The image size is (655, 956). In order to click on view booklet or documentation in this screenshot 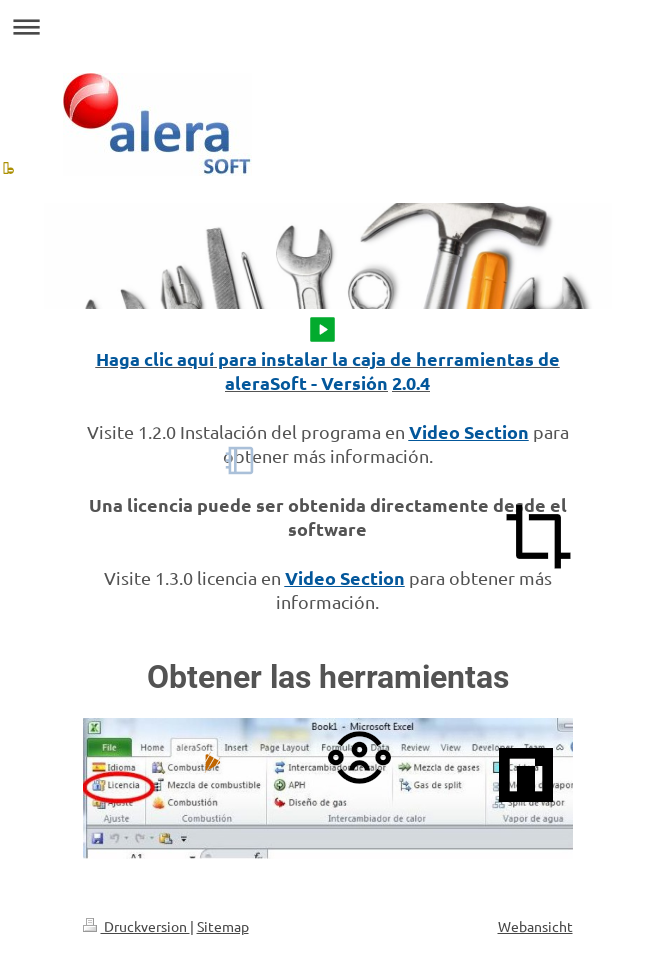, I will do `click(239, 460)`.